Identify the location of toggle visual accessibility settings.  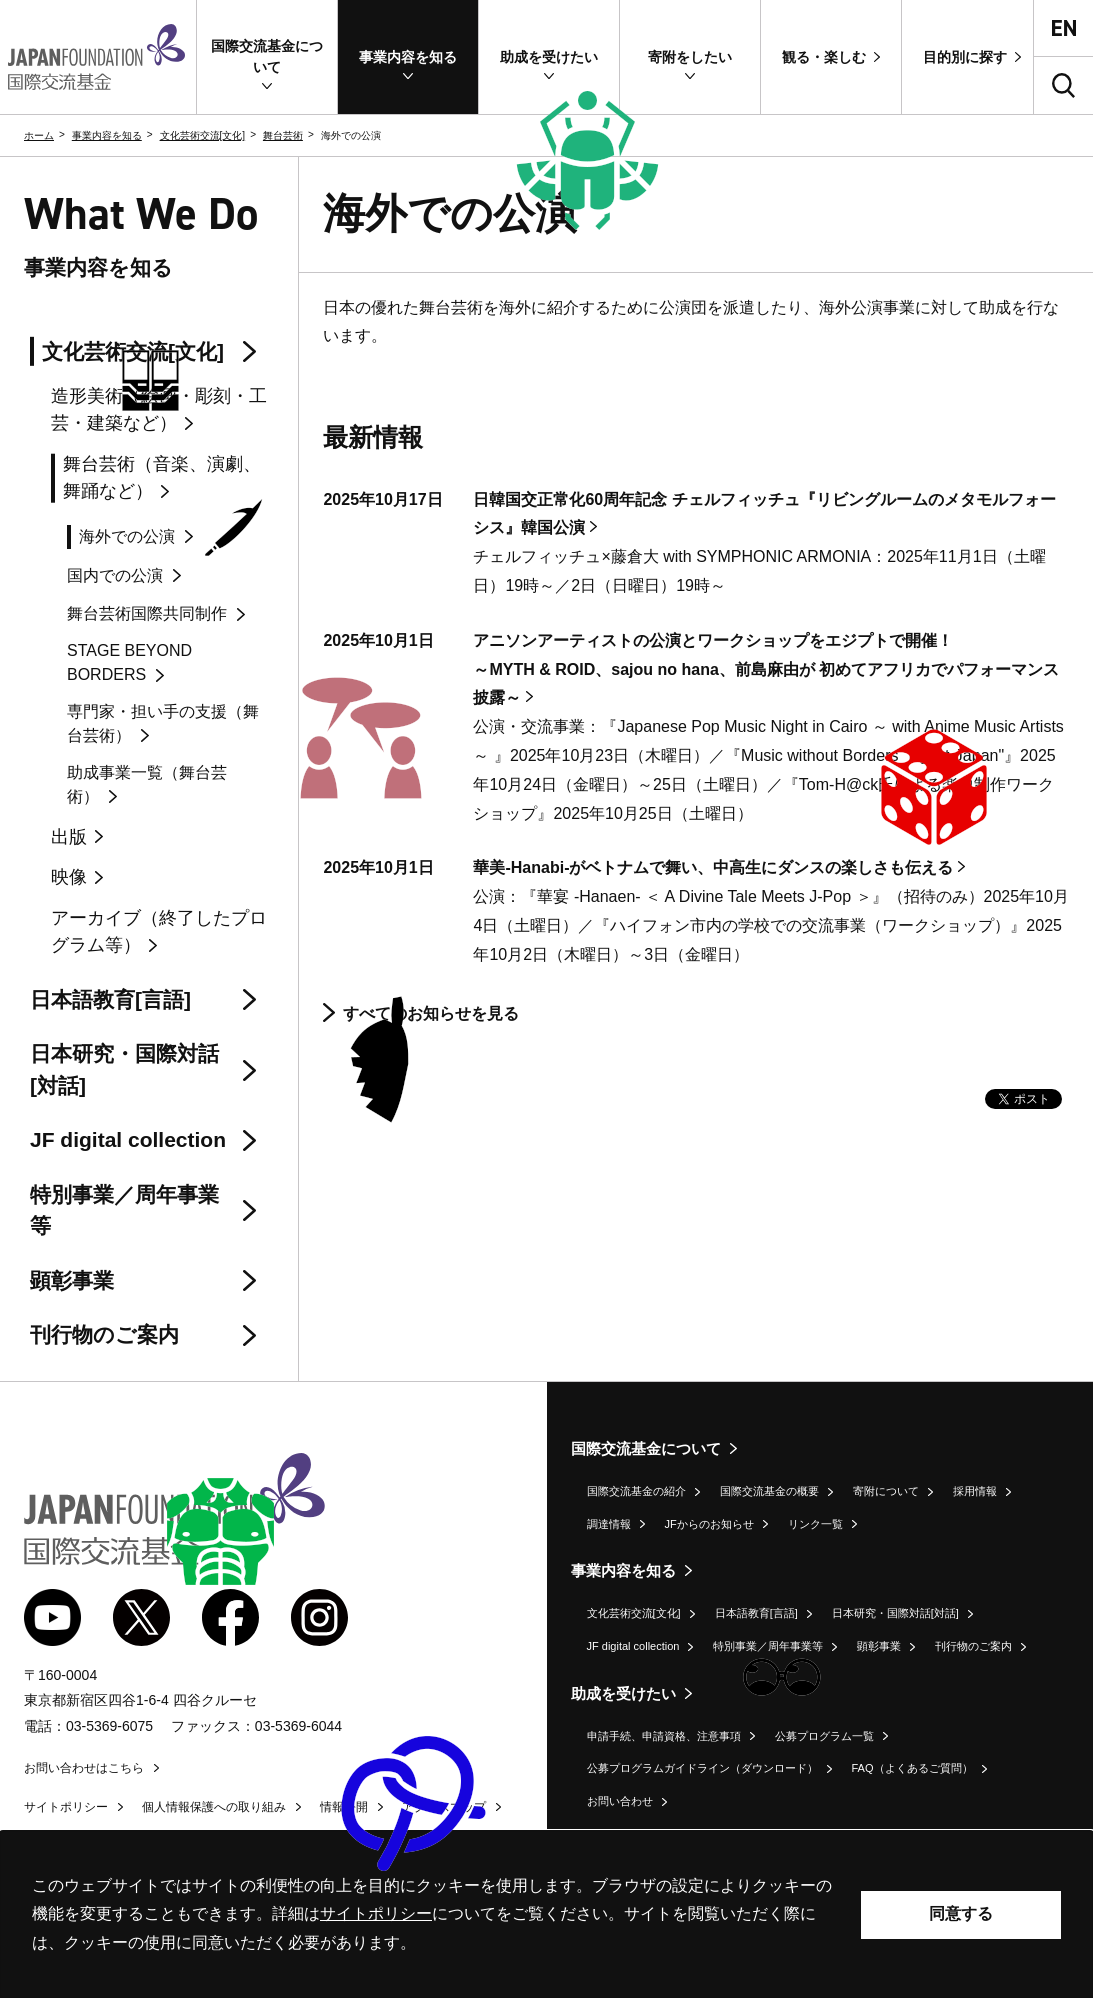
(782, 1675).